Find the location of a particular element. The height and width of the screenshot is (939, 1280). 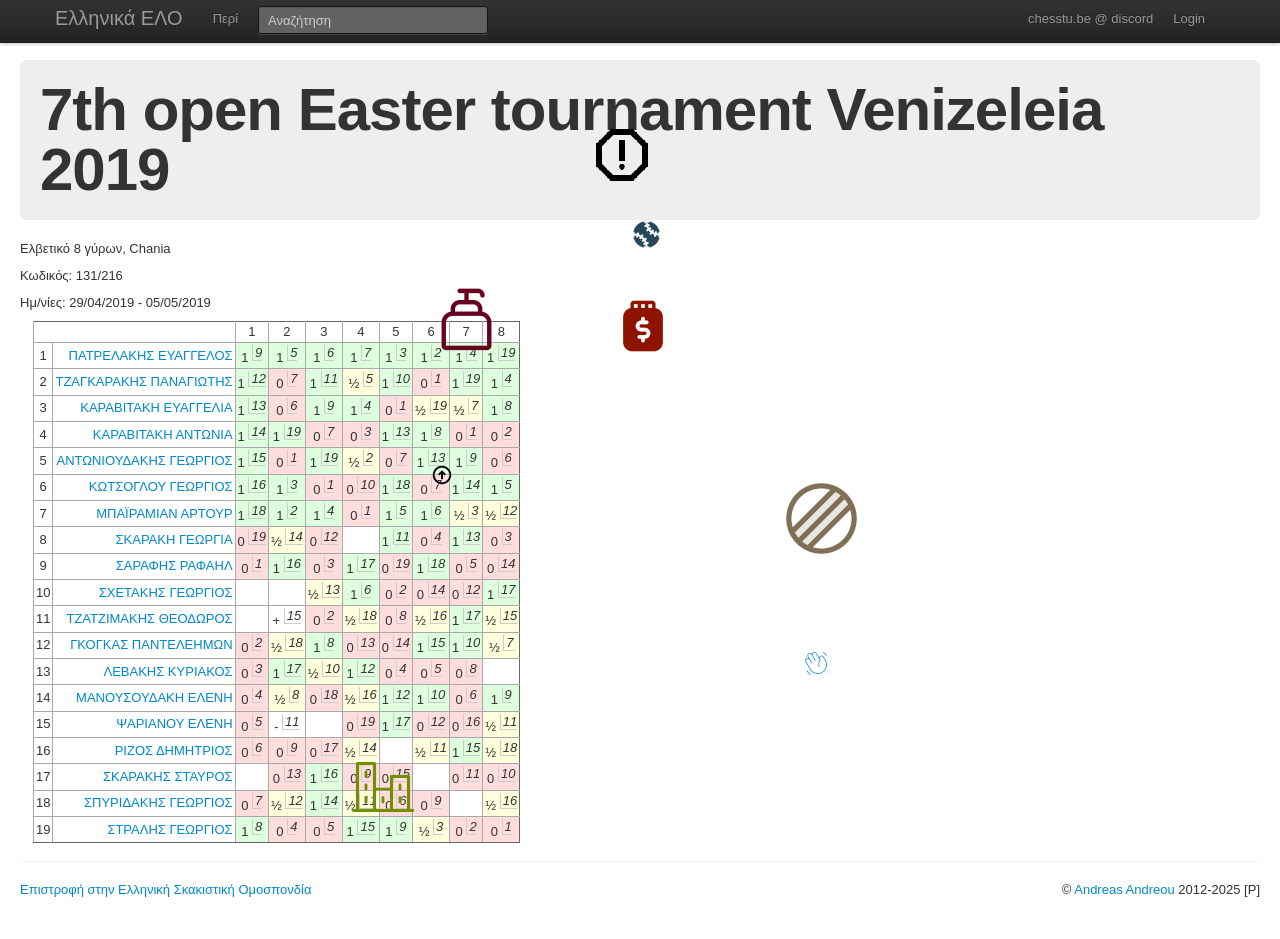

view baseball scores or stats is located at coordinates (646, 234).